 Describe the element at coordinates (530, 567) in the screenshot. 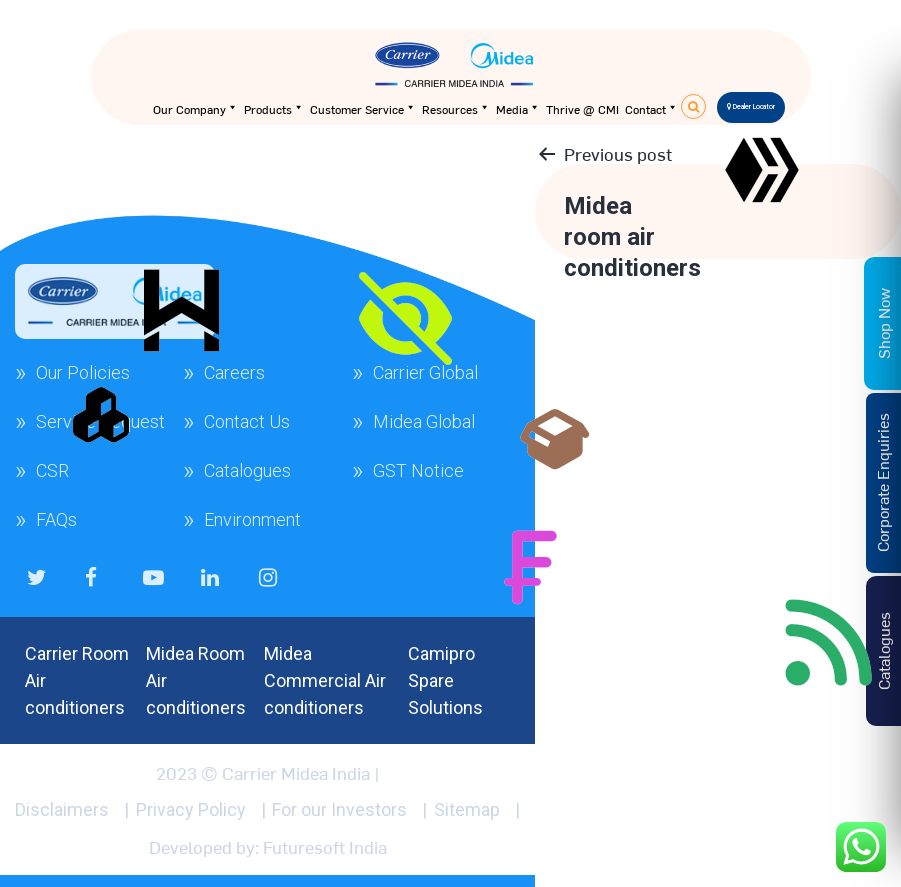

I see `indicates Swiss franc currency` at that location.